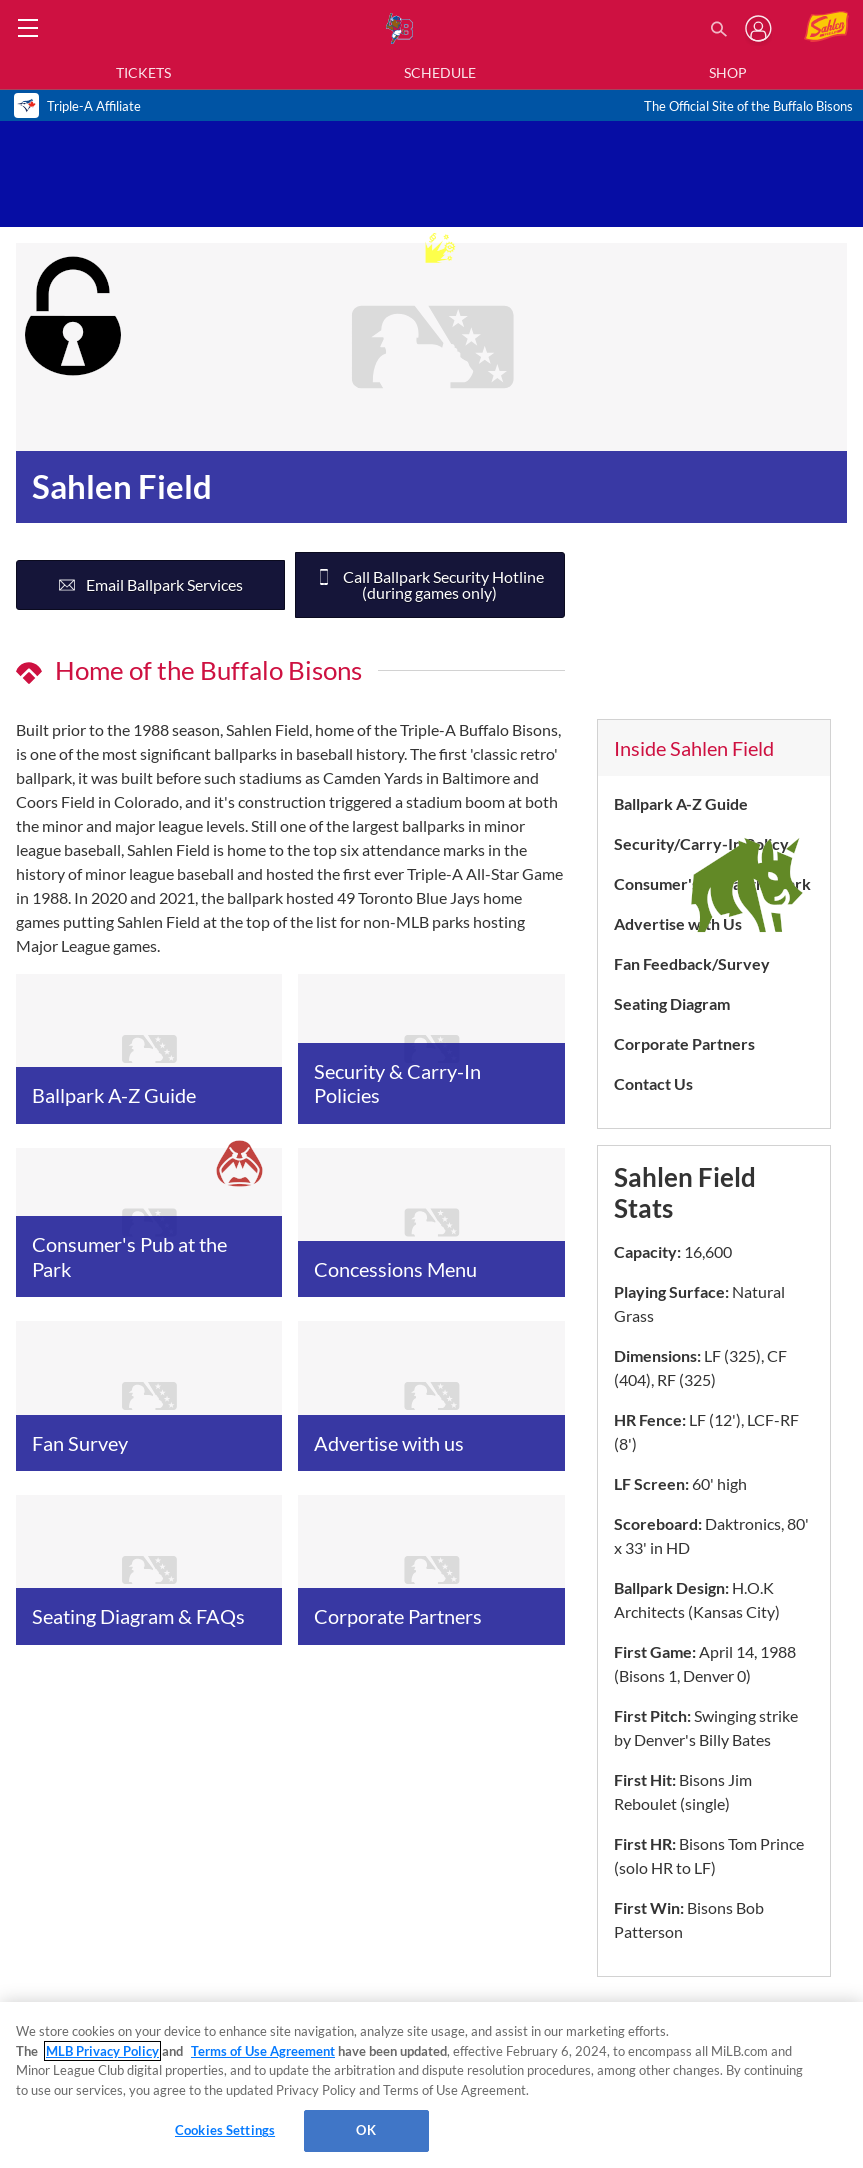 The width and height of the screenshot is (863, 2168). Describe the element at coordinates (747, 883) in the screenshot. I see `select boar character or unit in game` at that location.